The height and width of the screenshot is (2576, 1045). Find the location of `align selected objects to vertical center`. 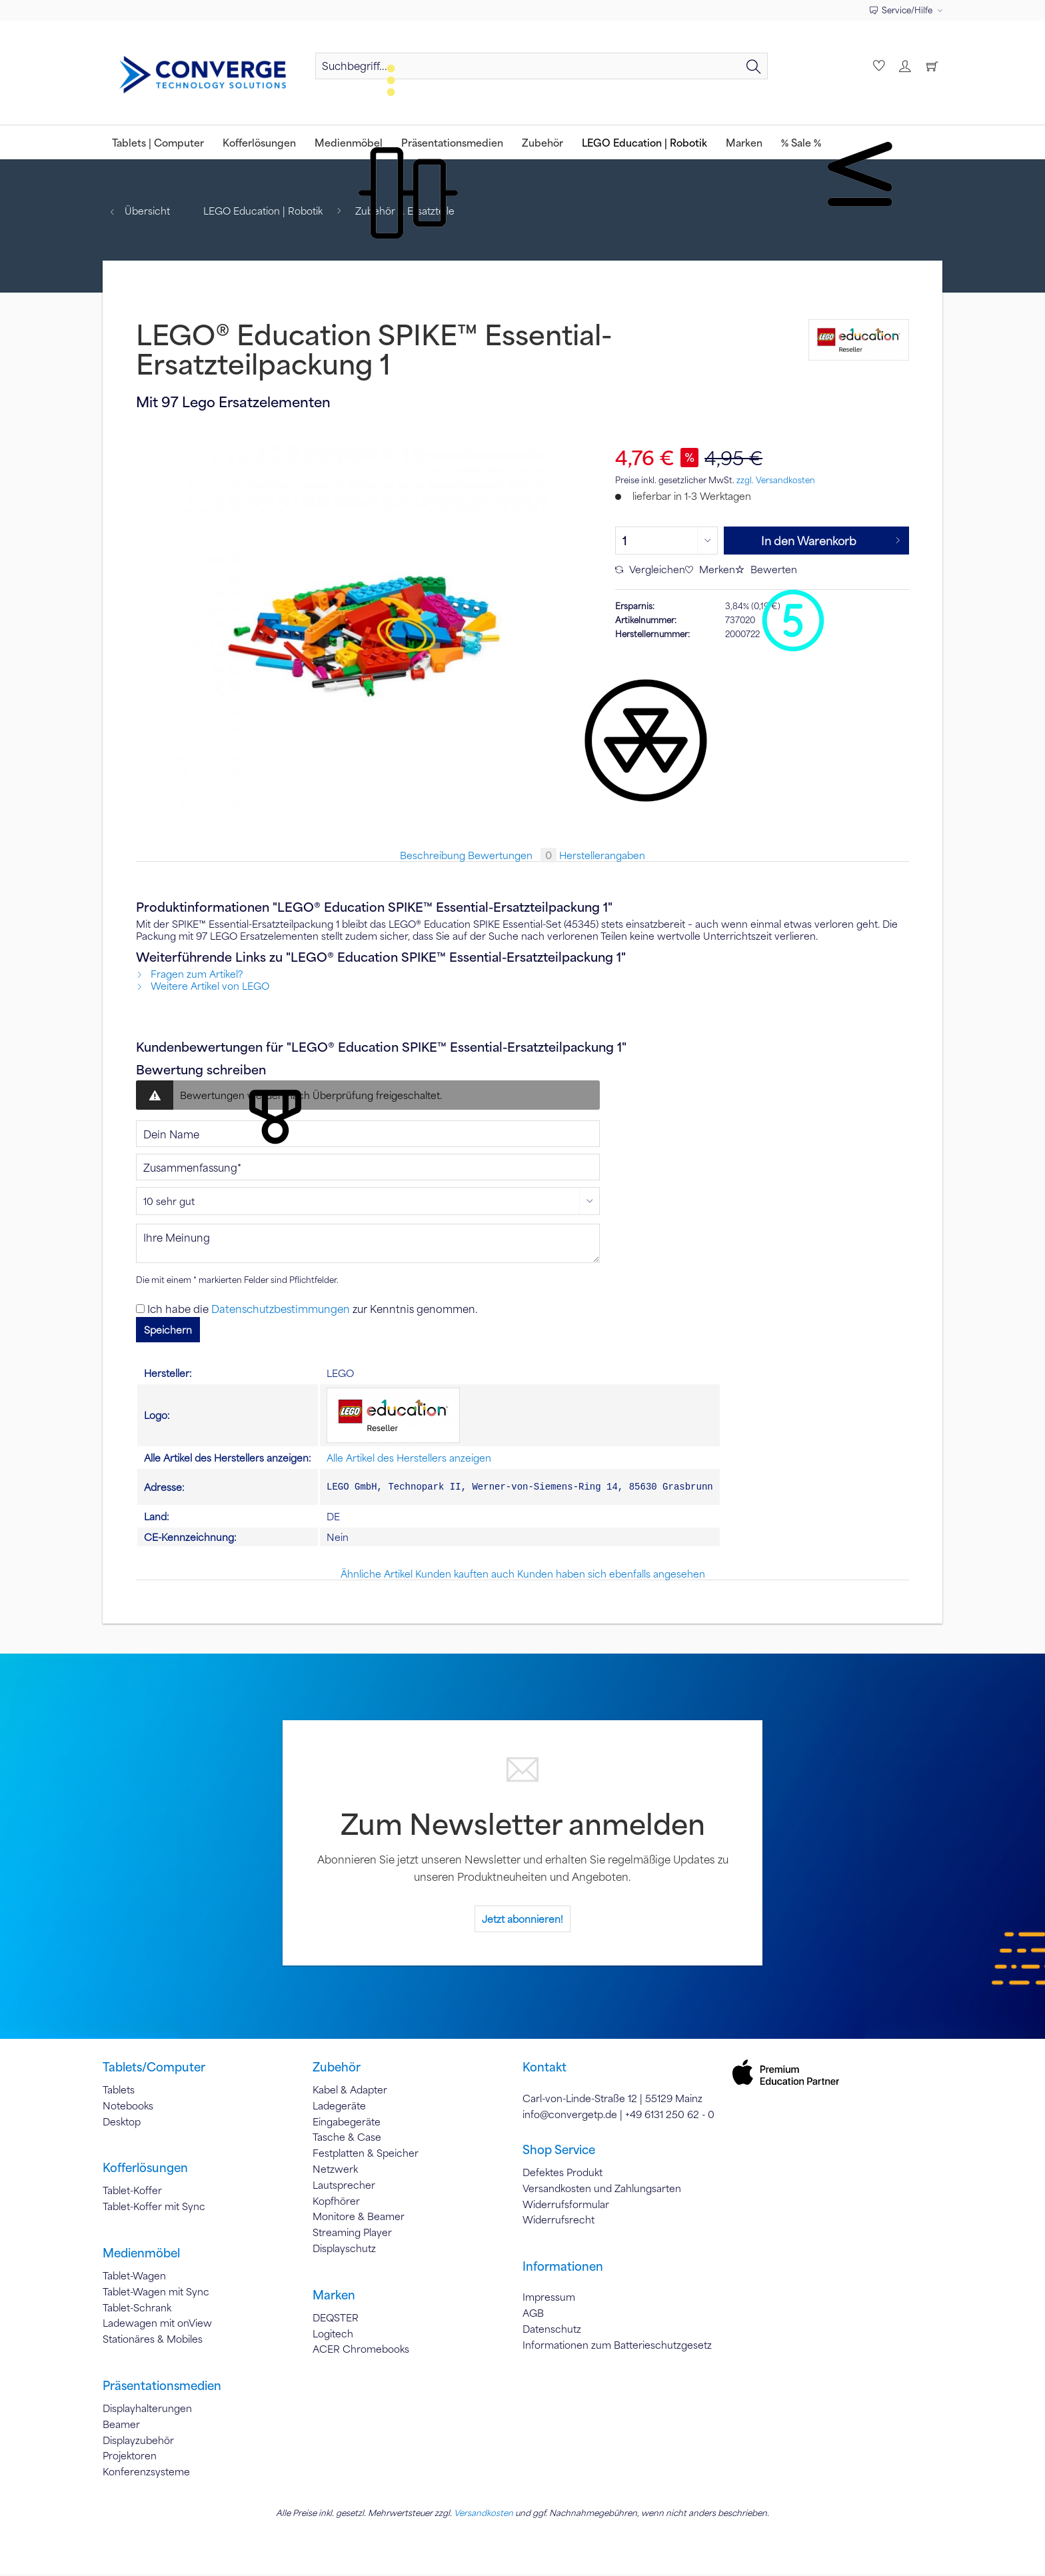

align selected objects to vertical center is located at coordinates (408, 193).